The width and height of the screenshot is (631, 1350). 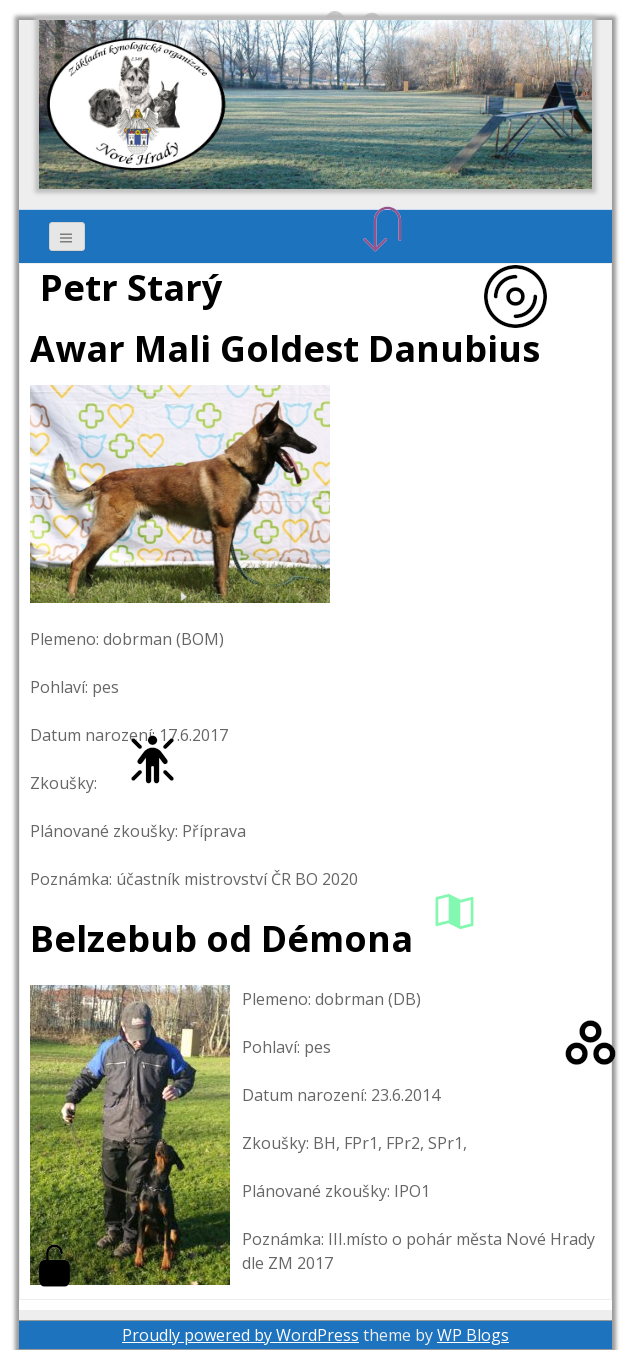 I want to click on play or browse music library, so click(x=515, y=296).